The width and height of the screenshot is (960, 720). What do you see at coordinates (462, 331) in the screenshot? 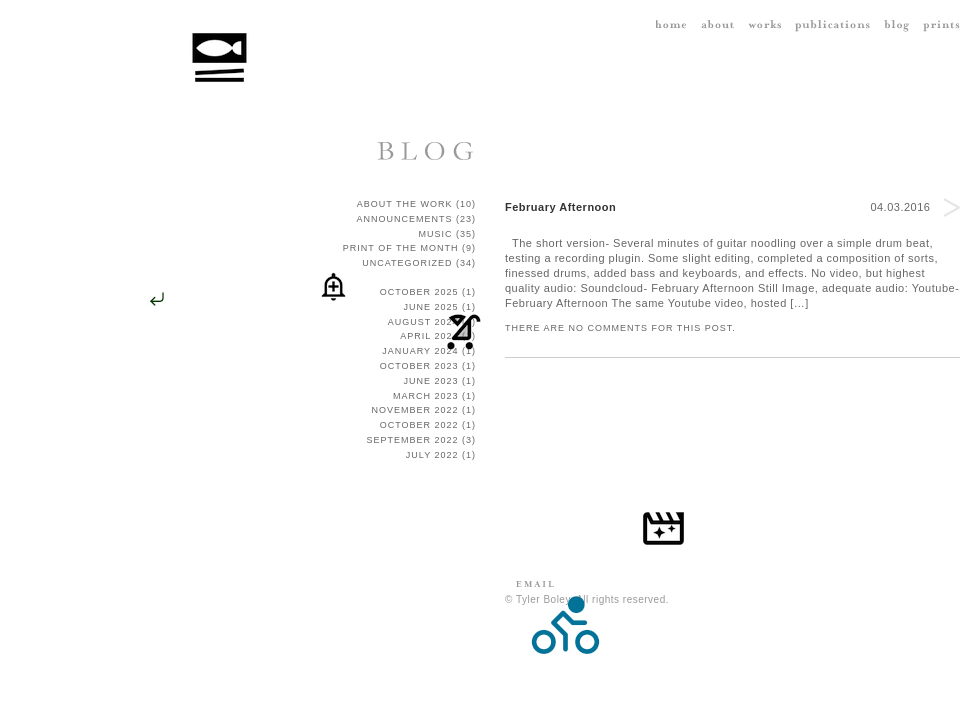
I see `find stroller-friendly or family amenities` at bounding box center [462, 331].